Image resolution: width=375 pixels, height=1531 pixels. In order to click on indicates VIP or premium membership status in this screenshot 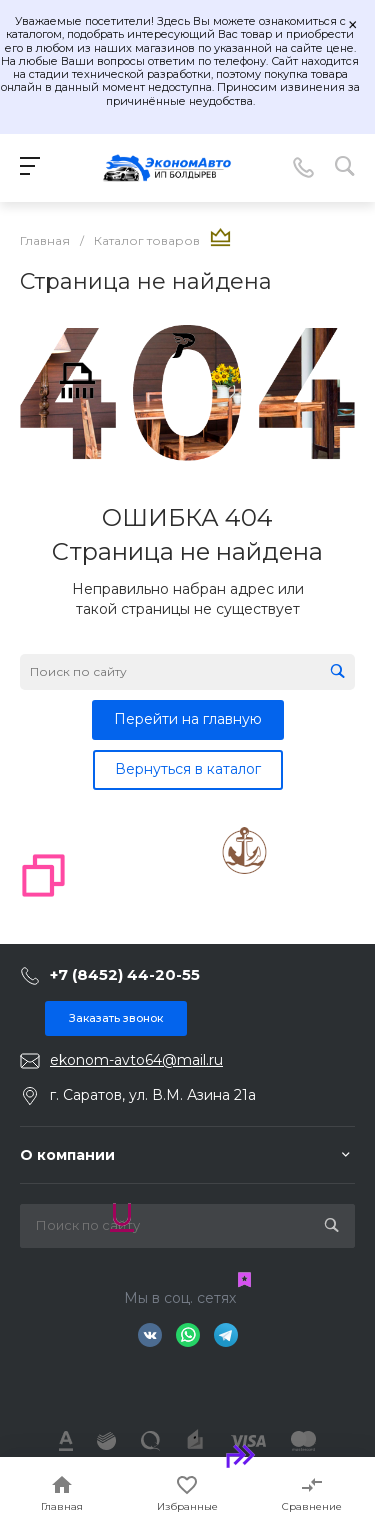, I will do `click(220, 237)`.